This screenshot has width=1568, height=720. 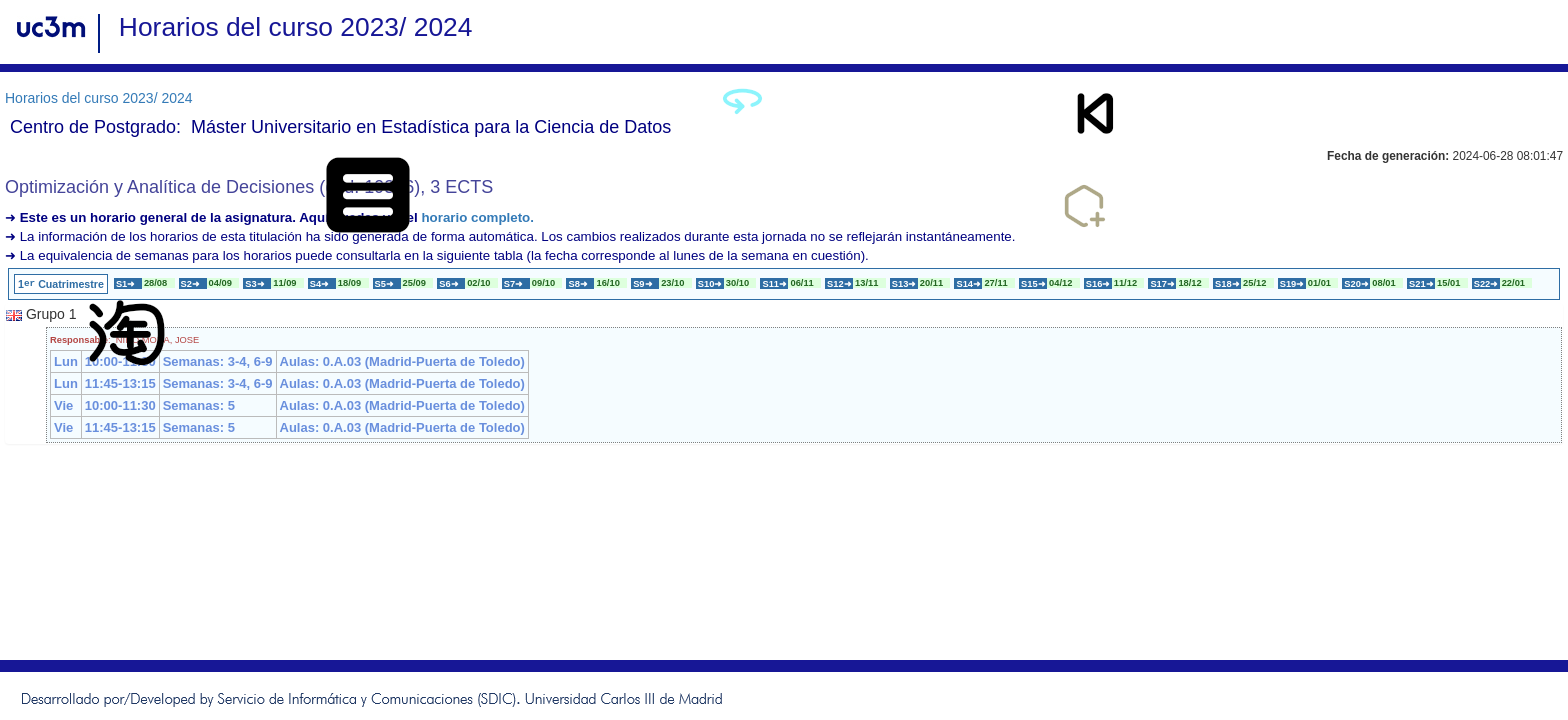 I want to click on add a new module or component, so click(x=1084, y=206).